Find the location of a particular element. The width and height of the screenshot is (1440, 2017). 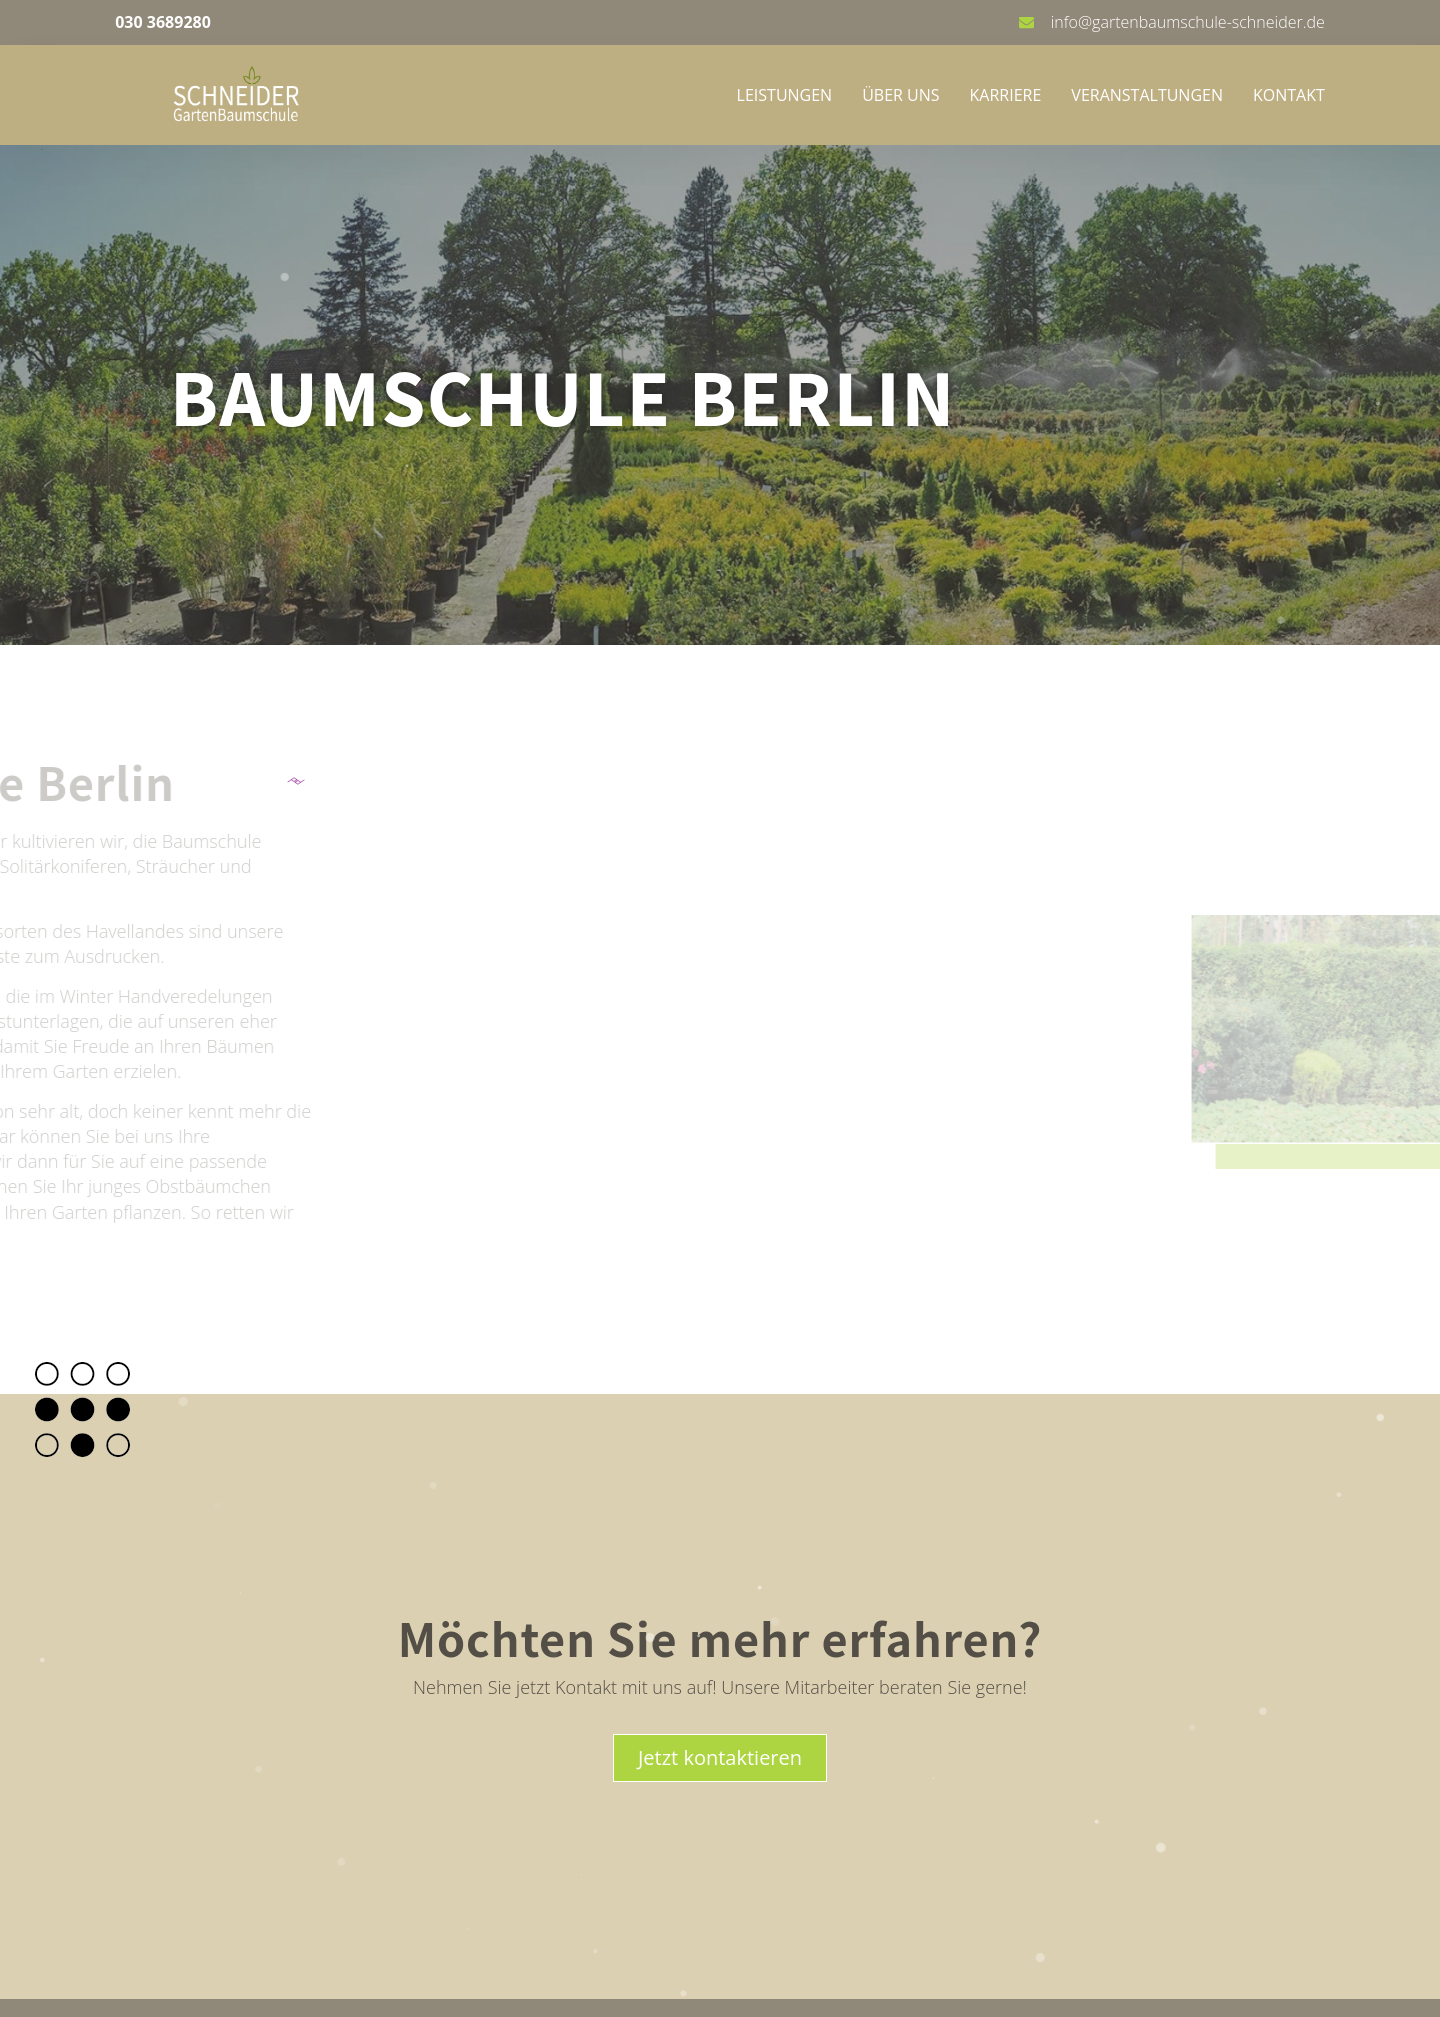

open tailscale vpn settings is located at coordinates (82, 1409).